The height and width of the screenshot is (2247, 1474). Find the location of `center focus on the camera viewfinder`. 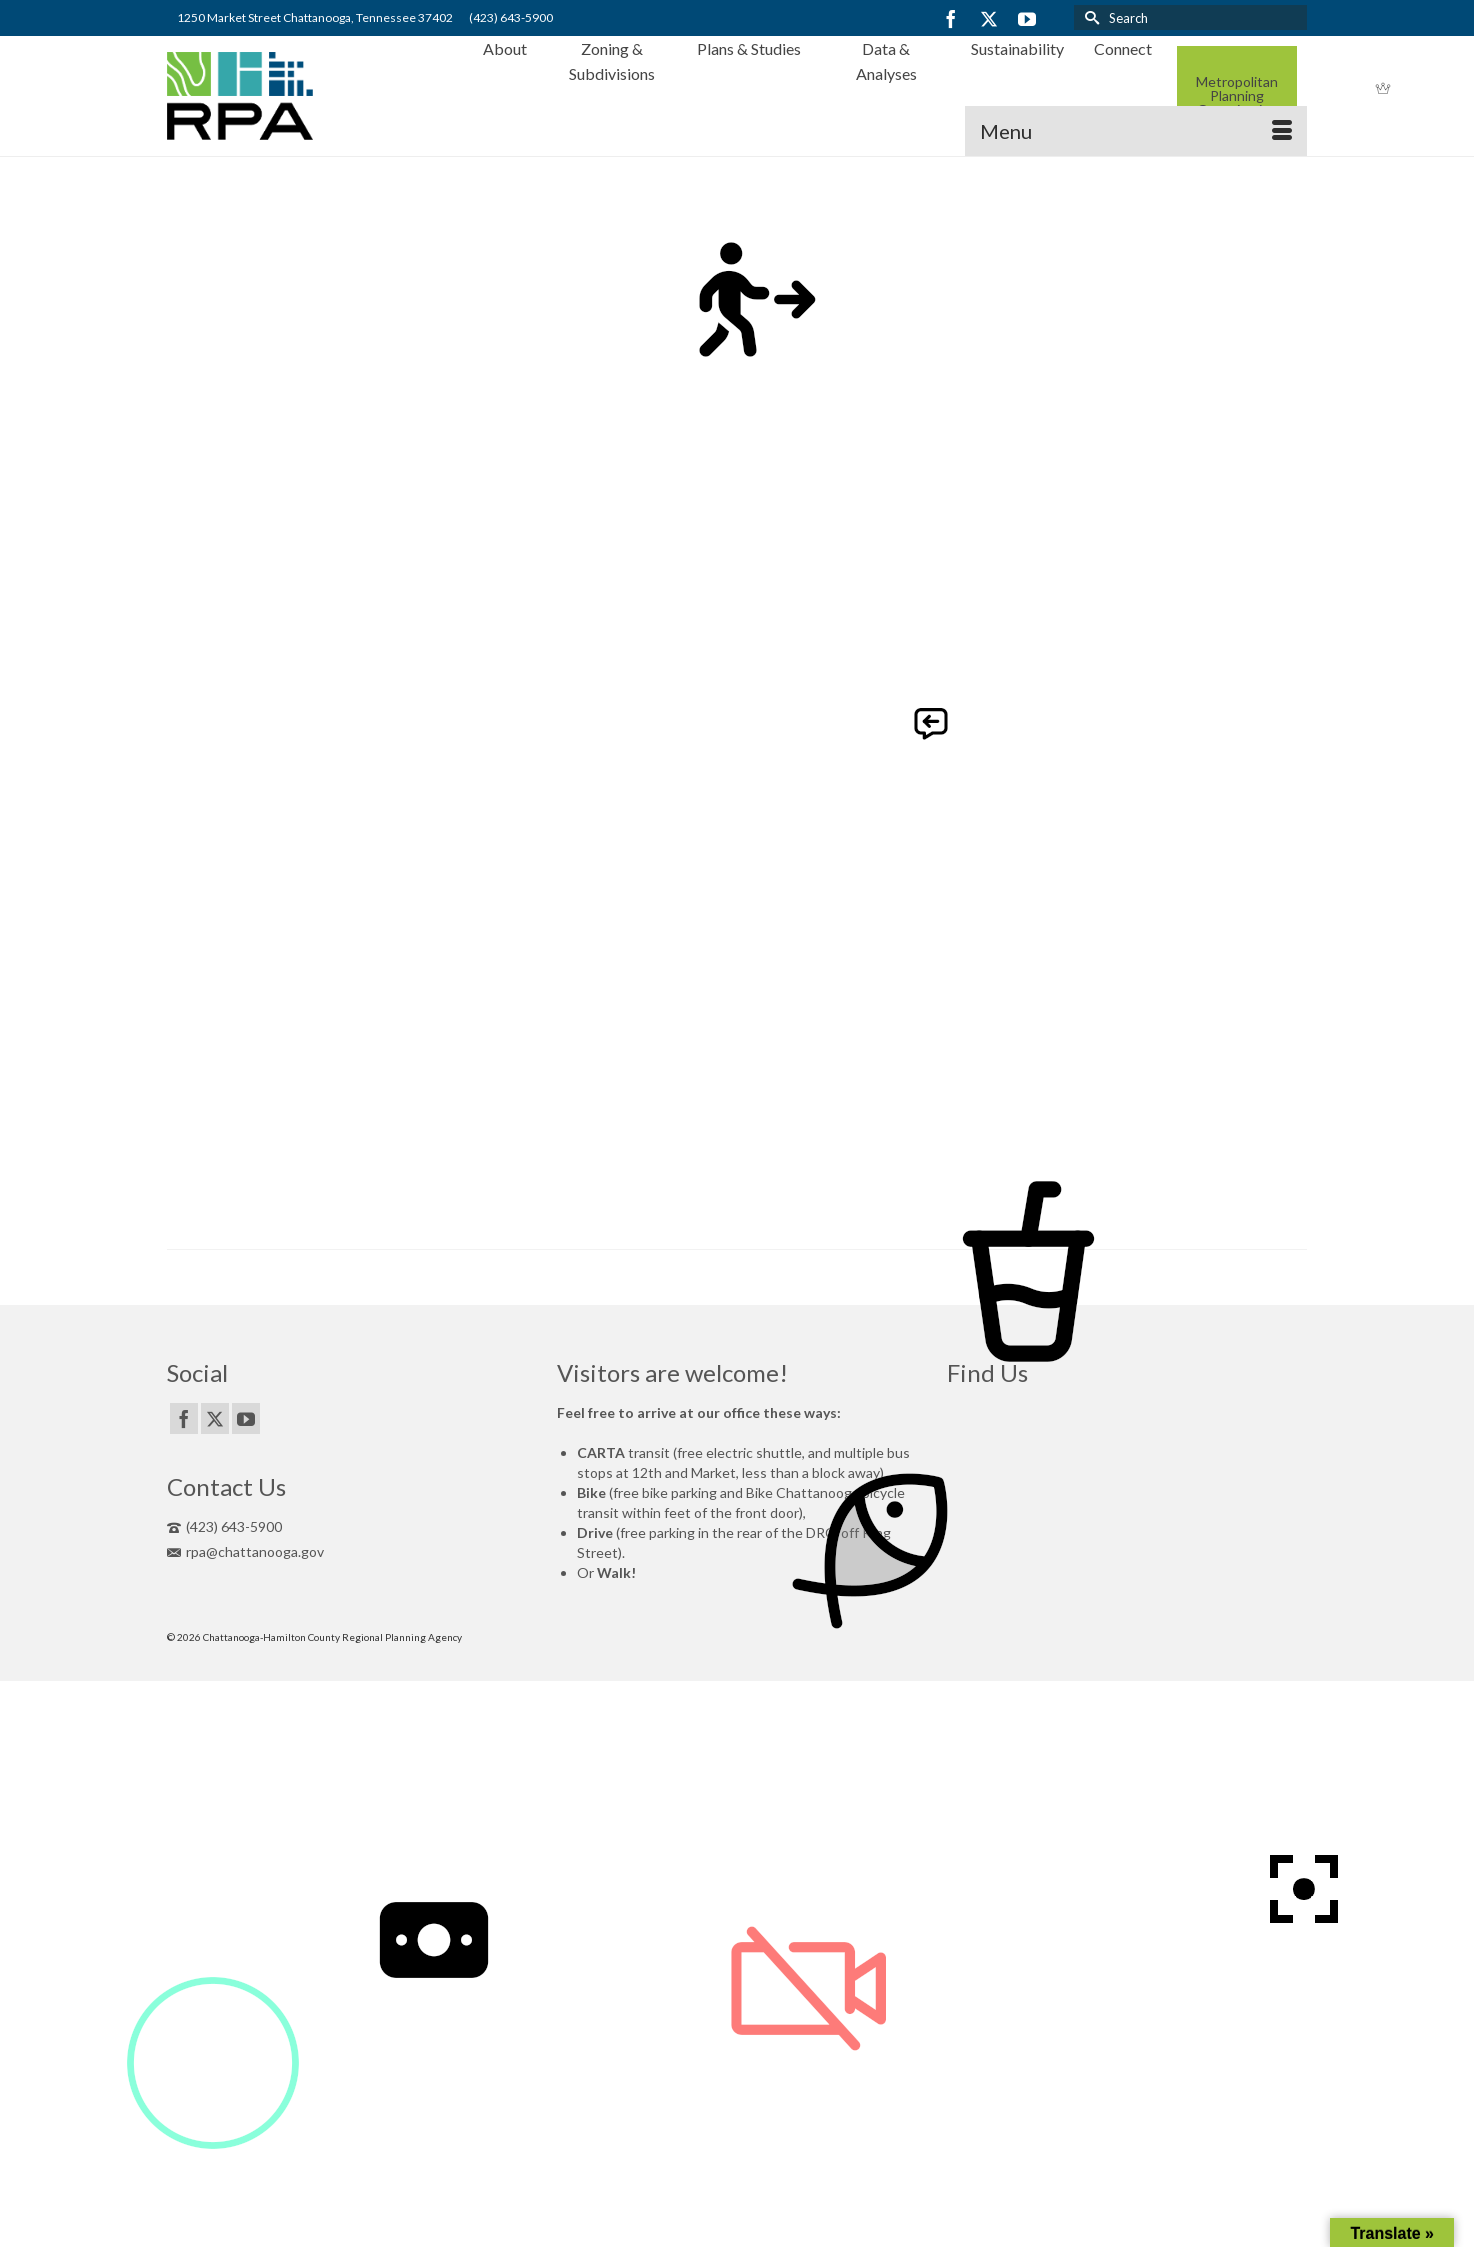

center focus on the camera viewfinder is located at coordinates (1304, 1889).